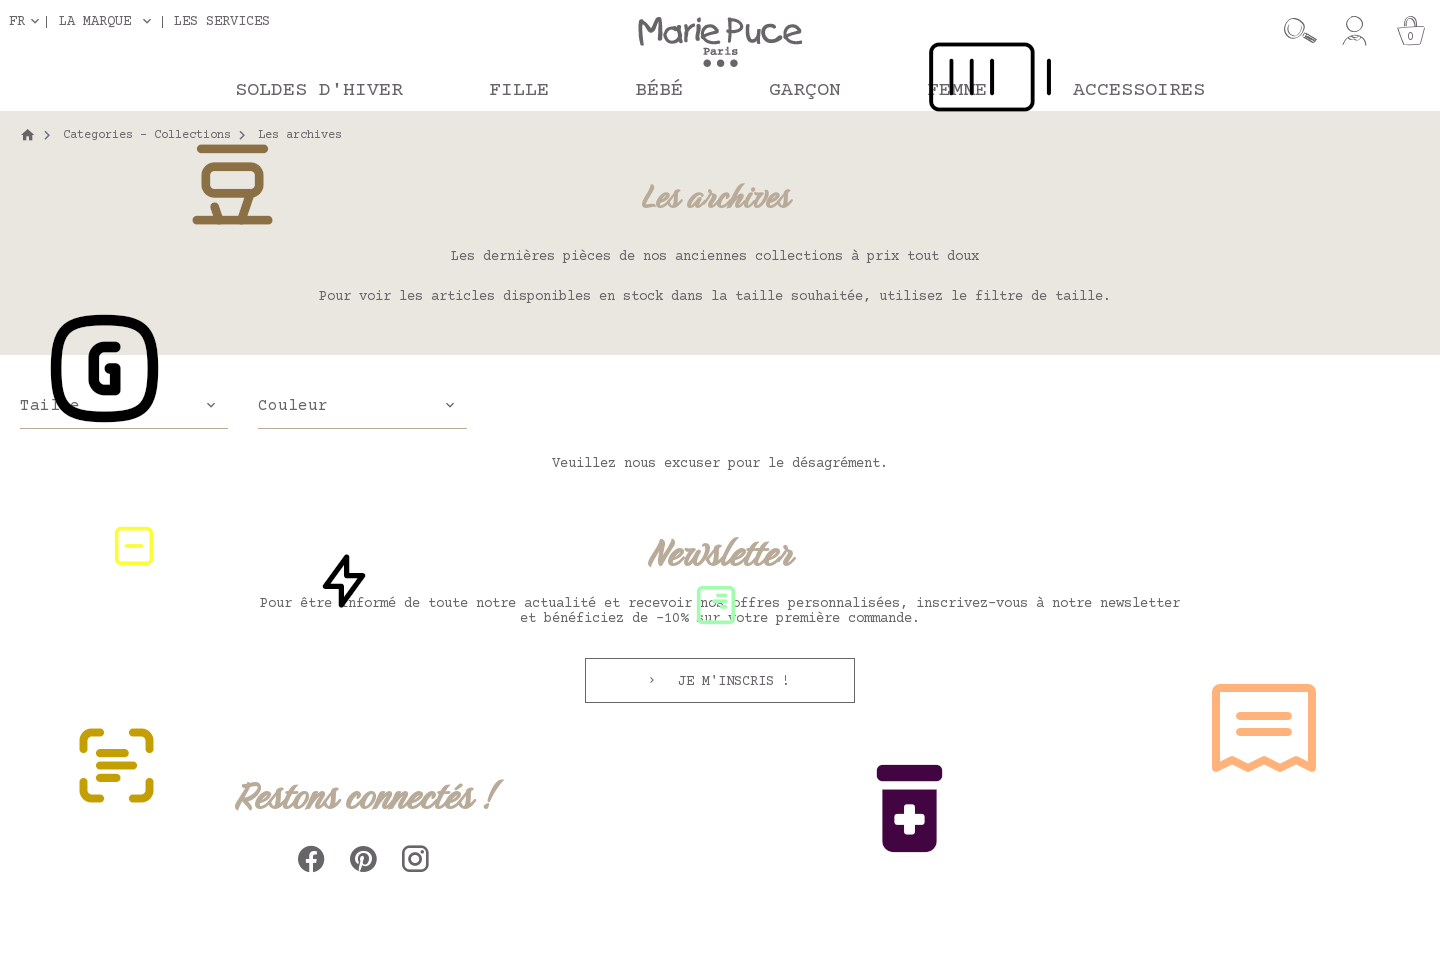 This screenshot has width=1440, height=962. Describe the element at coordinates (909, 808) in the screenshot. I see `view prescription or medication details` at that location.